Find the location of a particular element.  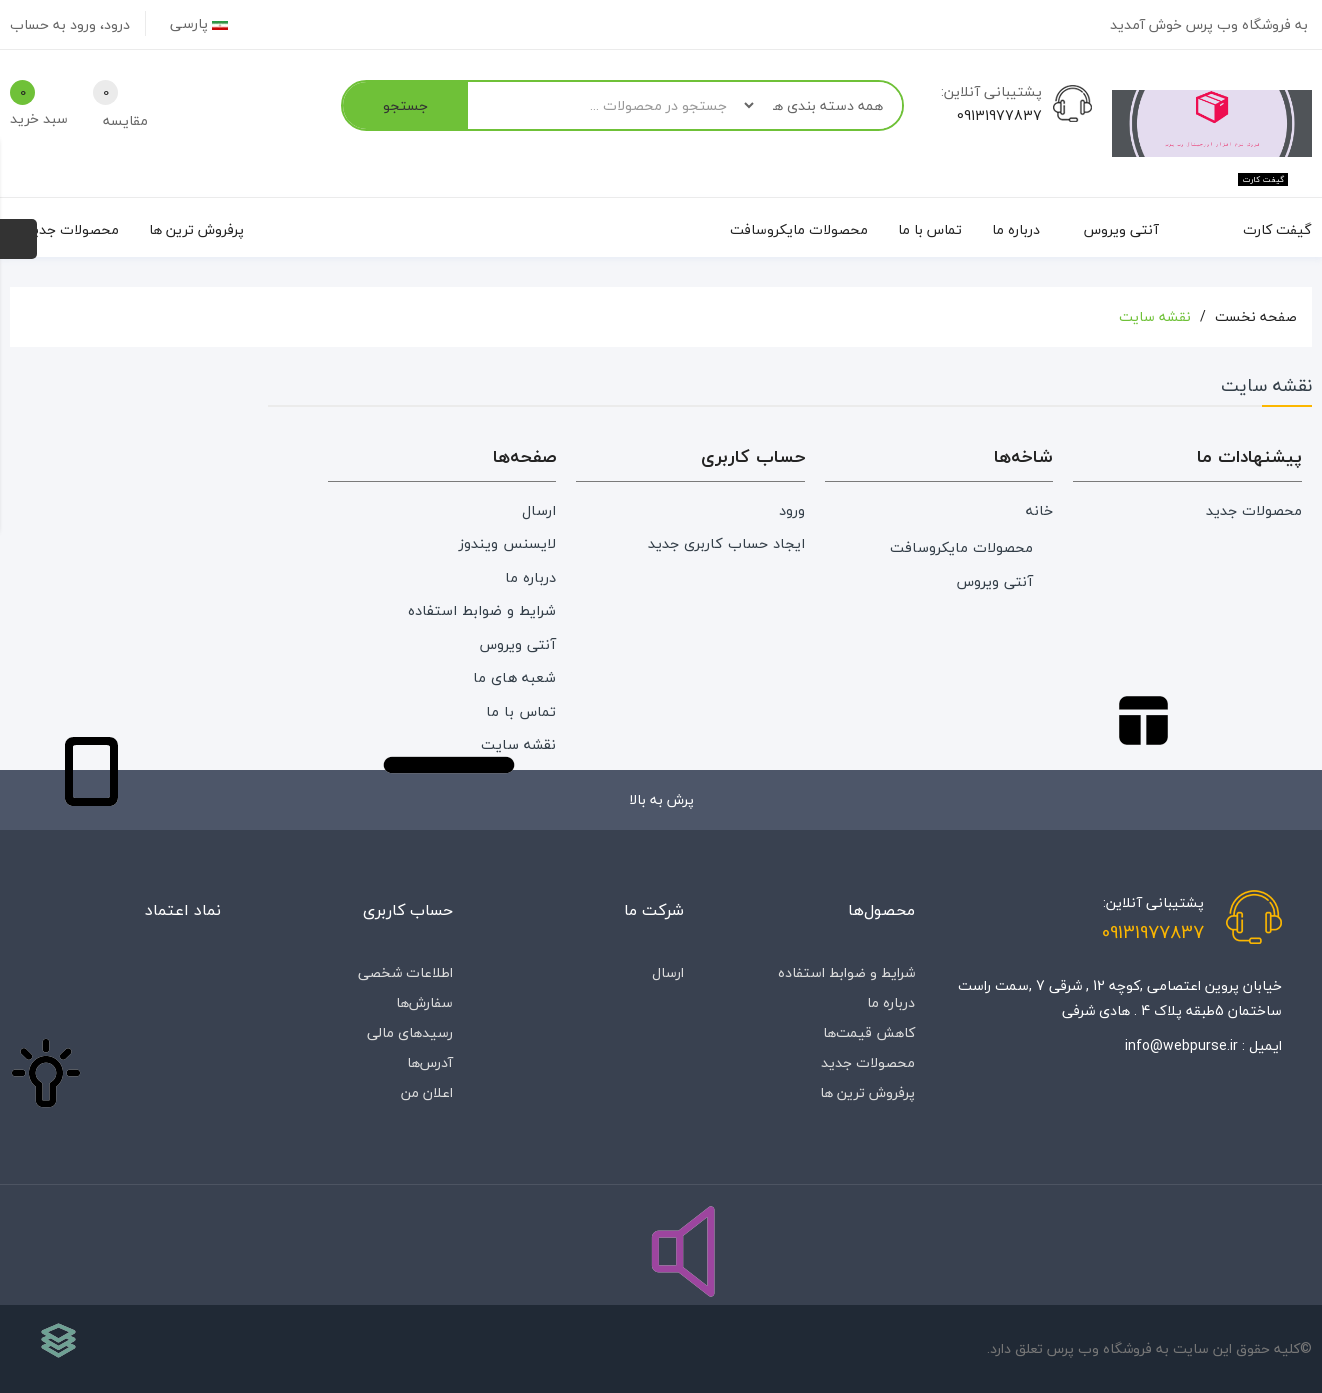

change page layout or view is located at coordinates (1143, 720).